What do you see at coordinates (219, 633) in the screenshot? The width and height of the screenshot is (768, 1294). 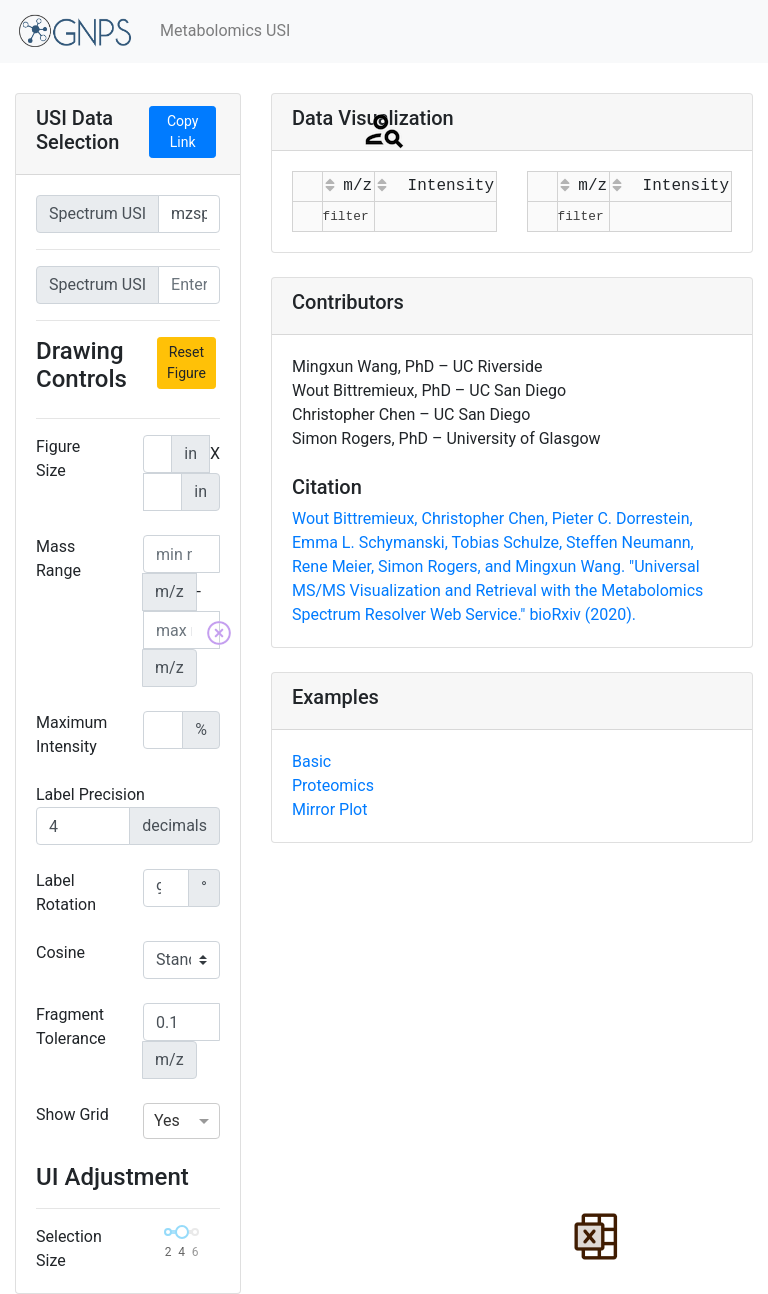 I see `close or dismiss a dialog` at bounding box center [219, 633].